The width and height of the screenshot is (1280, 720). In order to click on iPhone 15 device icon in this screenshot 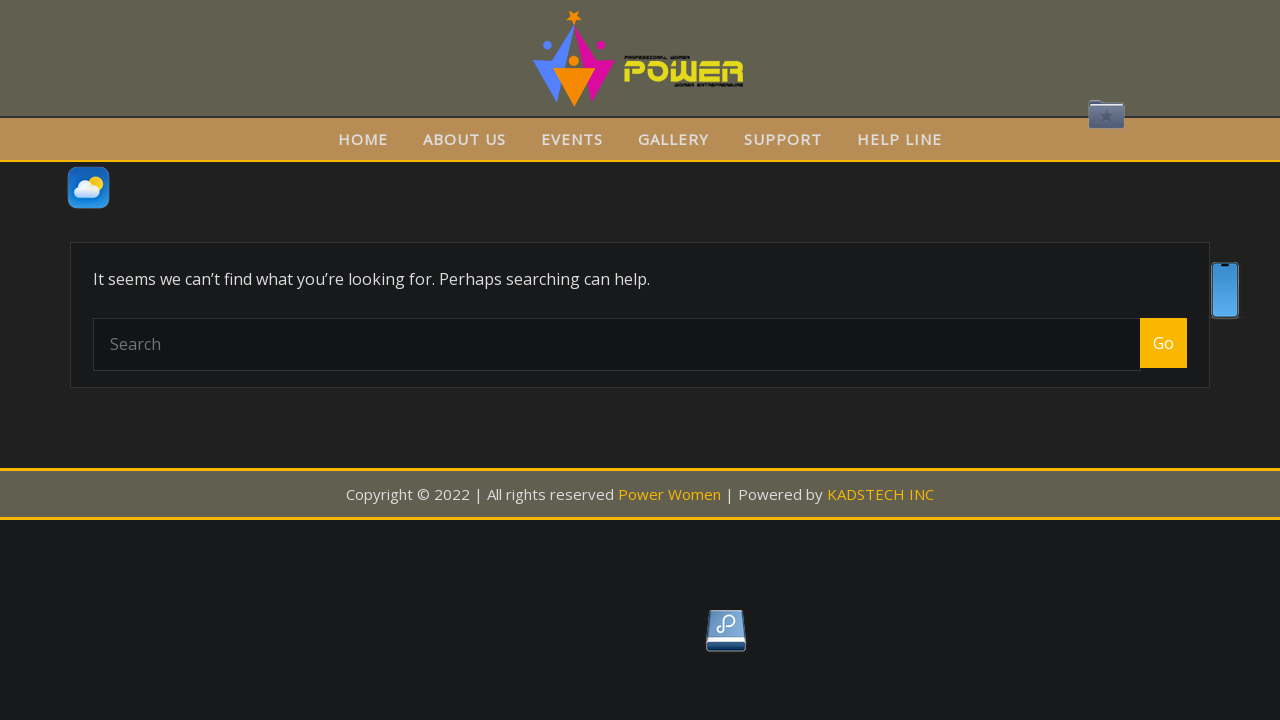, I will do `click(1225, 291)`.